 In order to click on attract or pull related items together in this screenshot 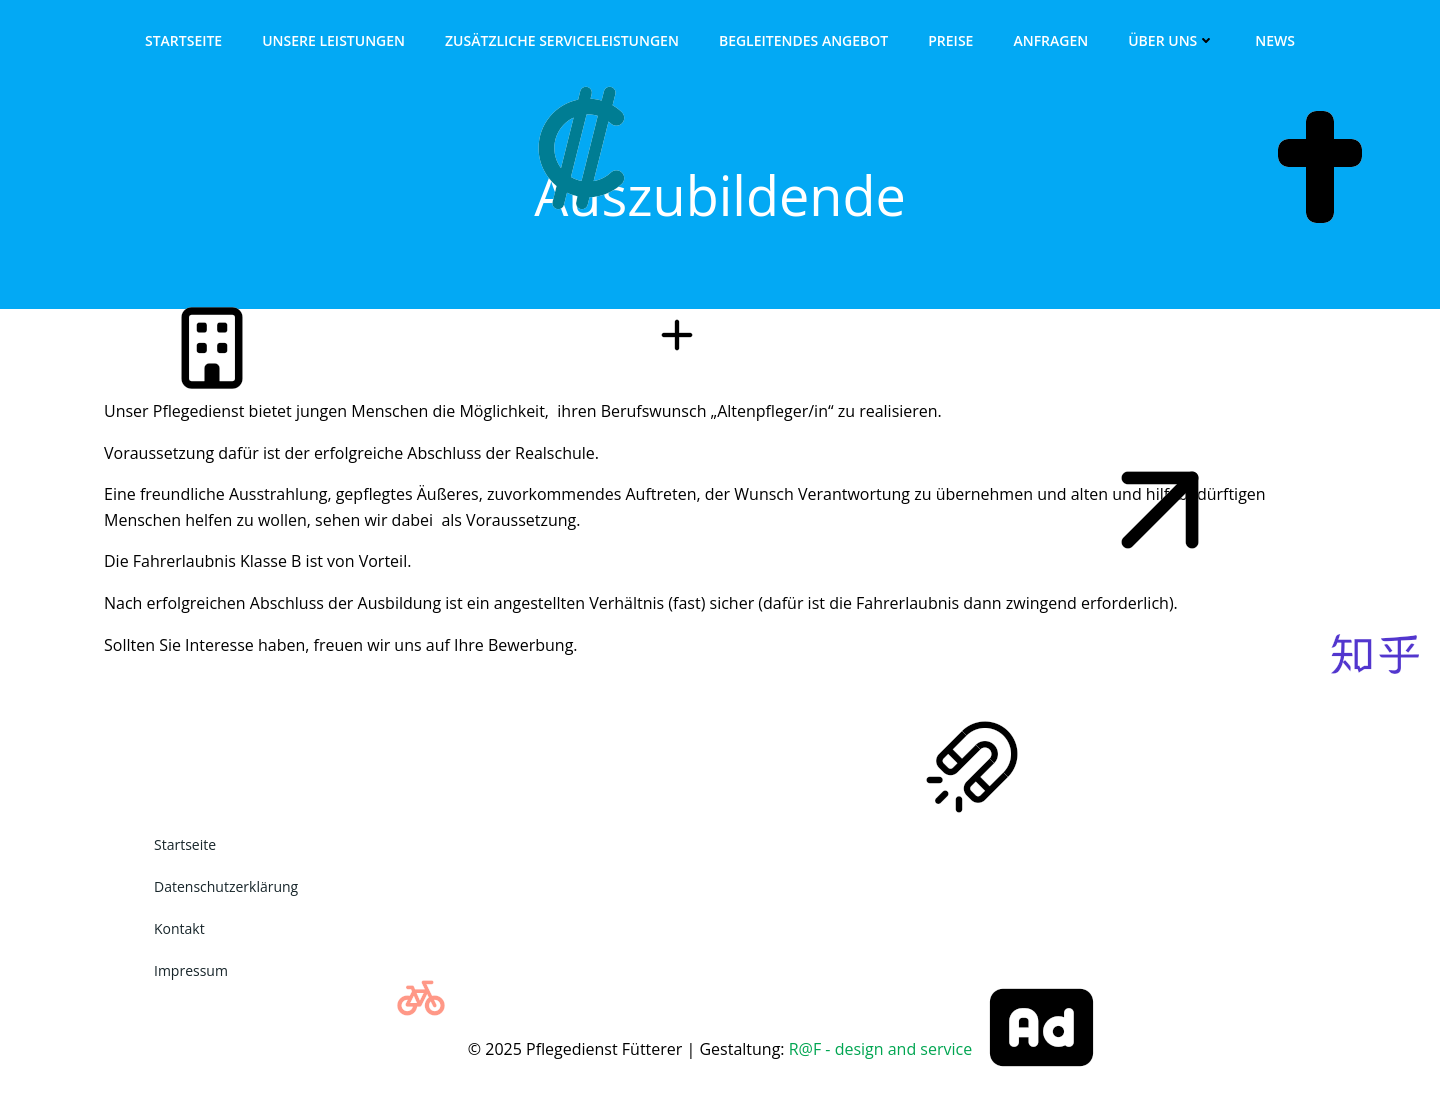, I will do `click(972, 767)`.